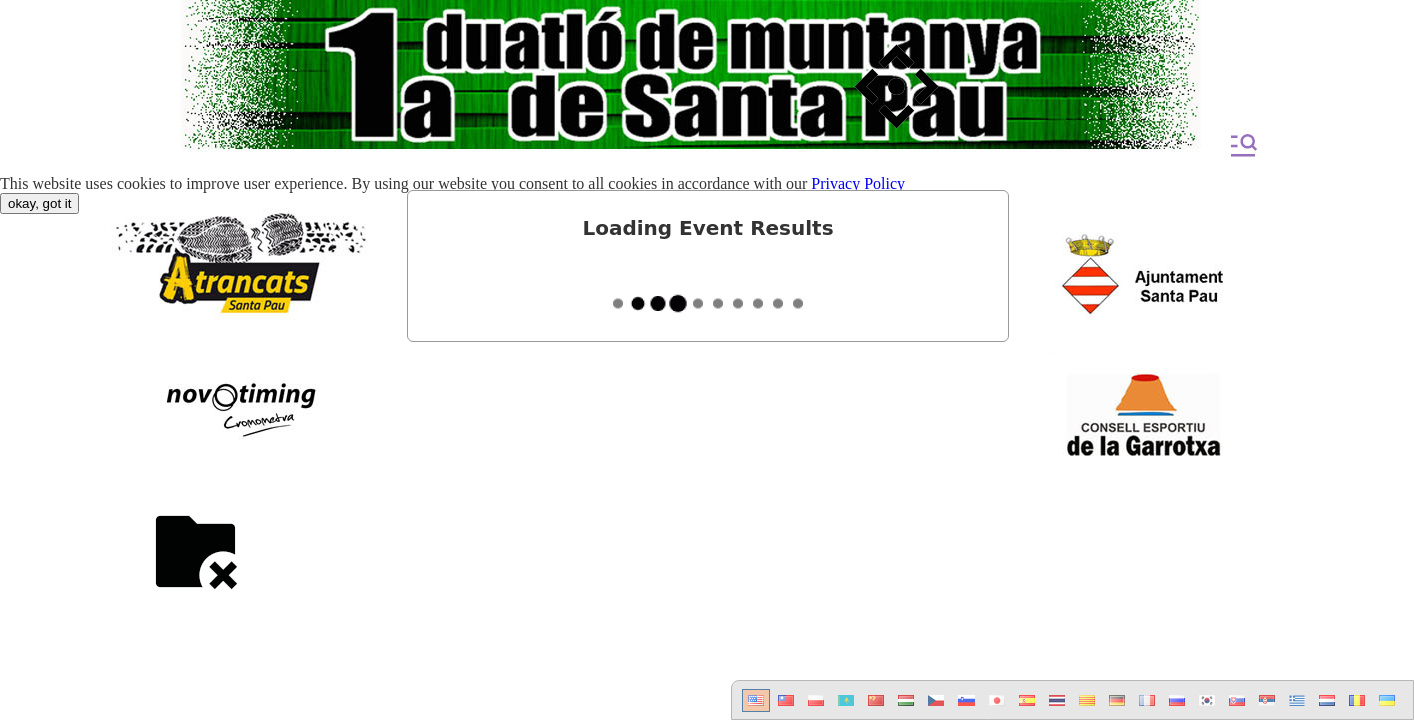 Image resolution: width=1414 pixels, height=720 pixels. I want to click on search within menu options, so click(1243, 146).